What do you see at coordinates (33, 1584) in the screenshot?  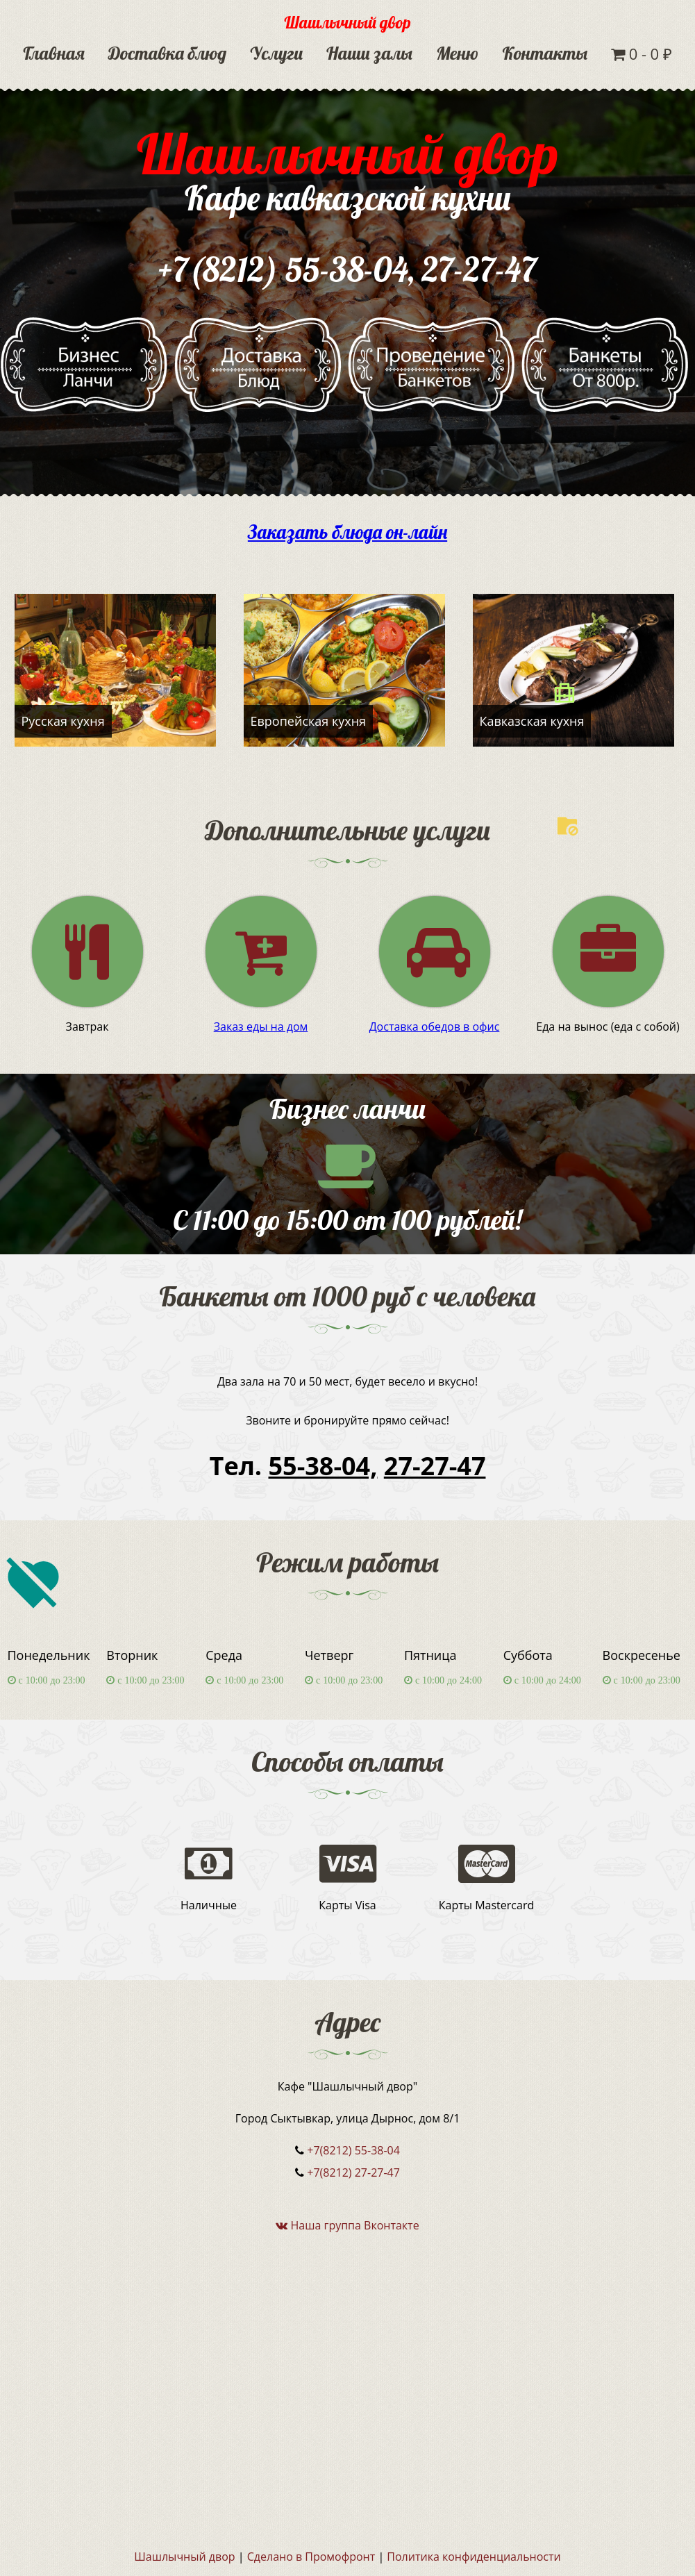 I see `dislike or remove from favorites` at bounding box center [33, 1584].